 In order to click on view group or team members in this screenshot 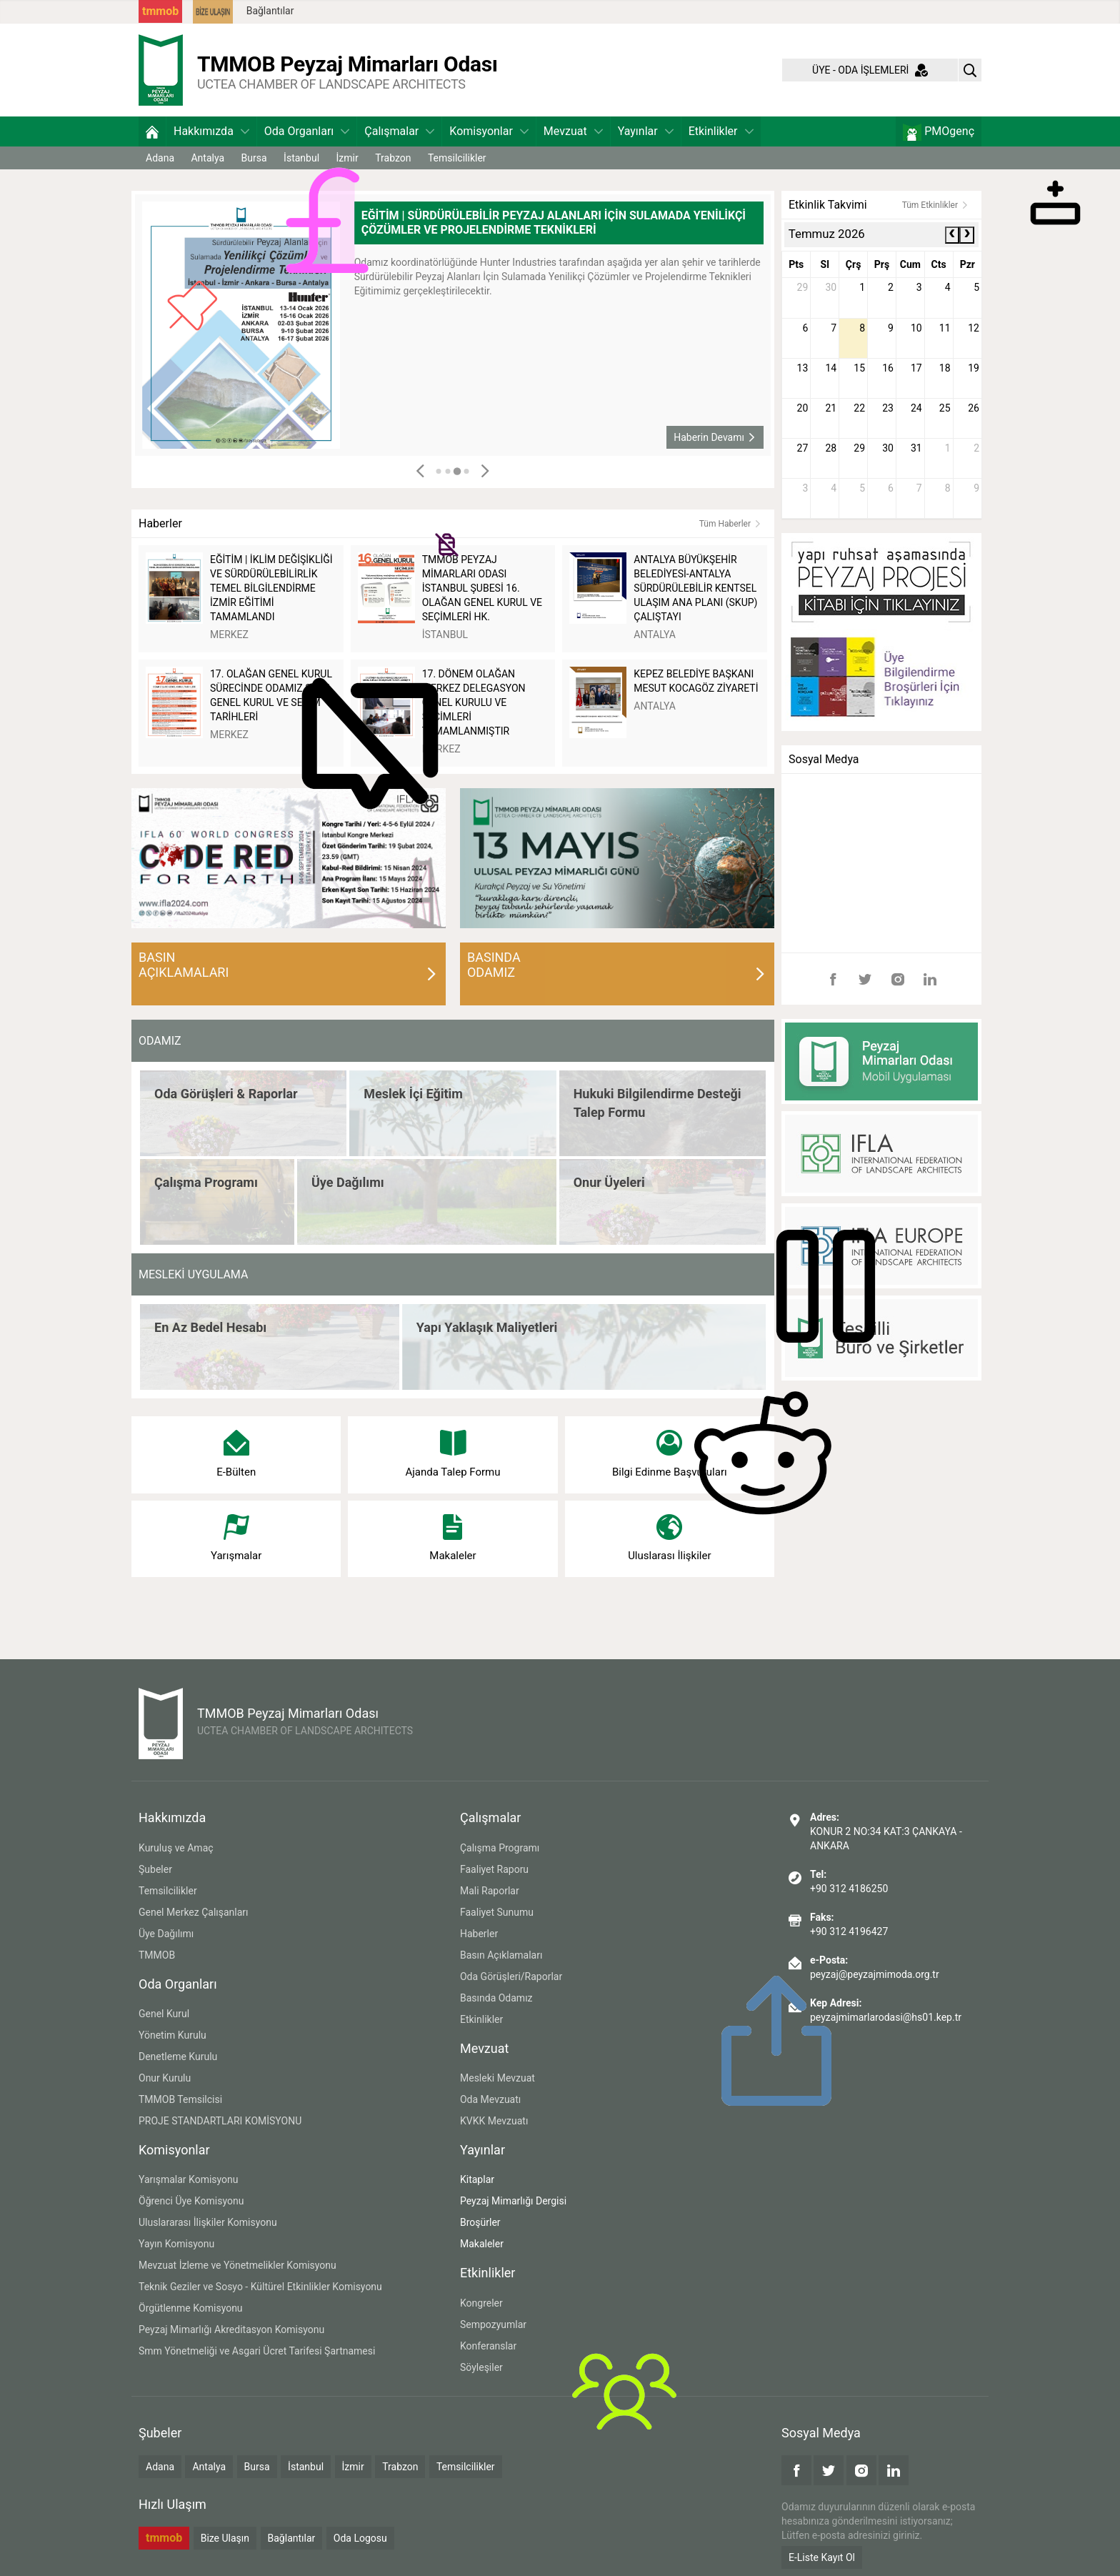, I will do `click(624, 2388)`.